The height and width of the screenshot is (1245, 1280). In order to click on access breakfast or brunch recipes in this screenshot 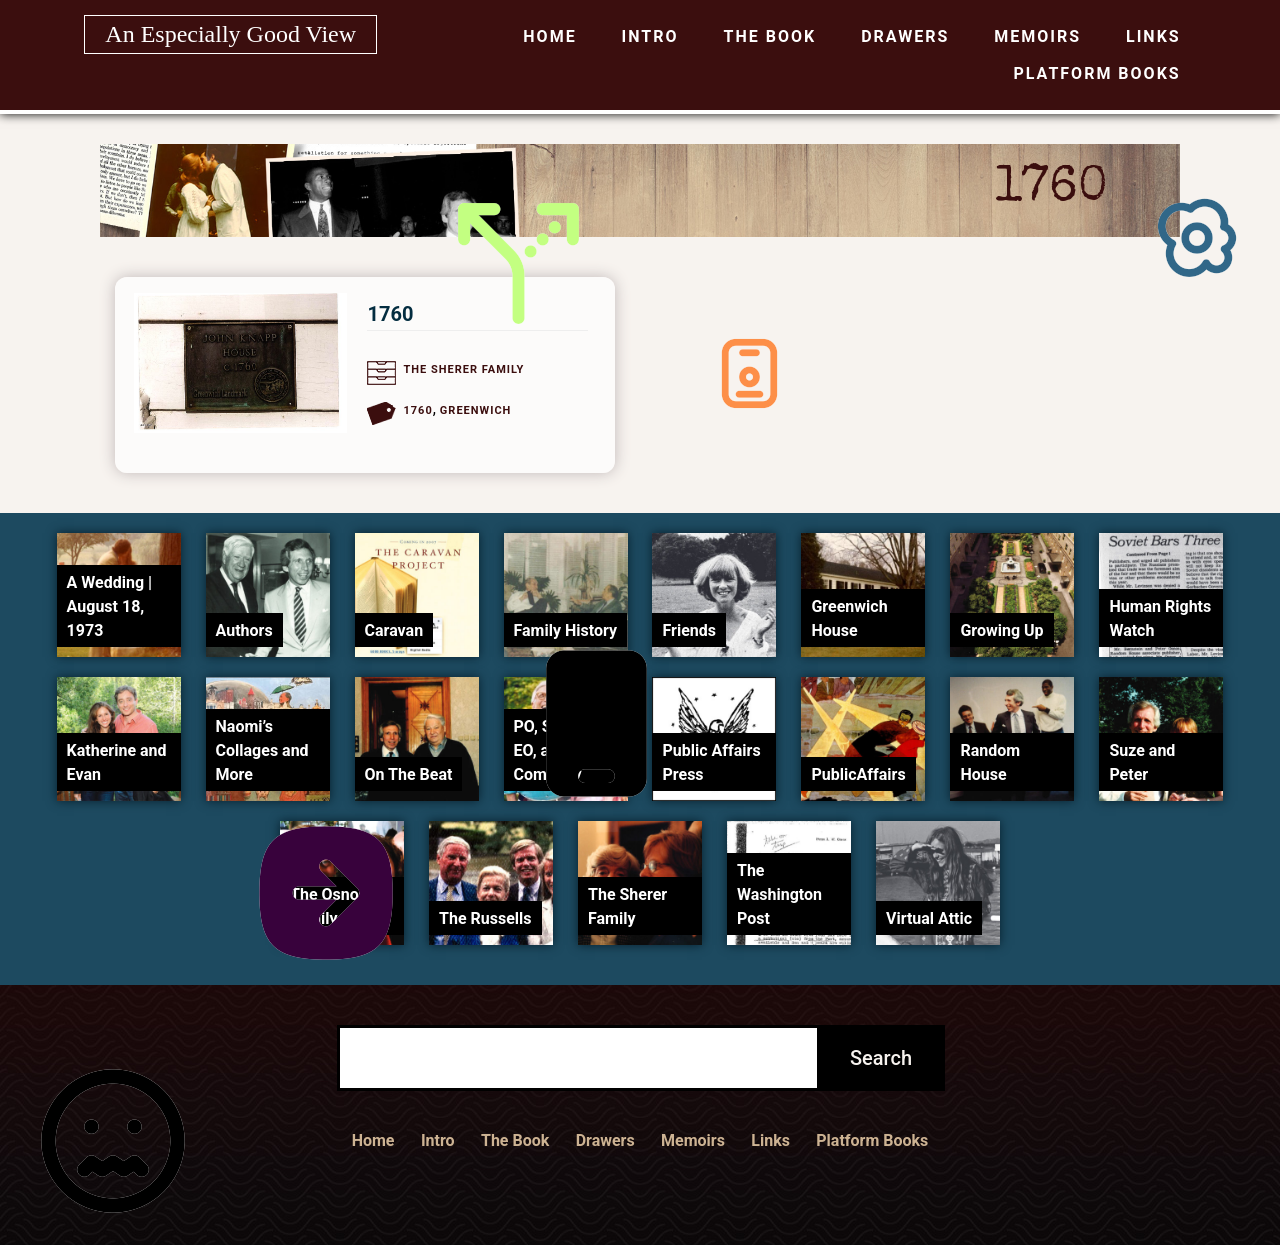, I will do `click(1197, 238)`.